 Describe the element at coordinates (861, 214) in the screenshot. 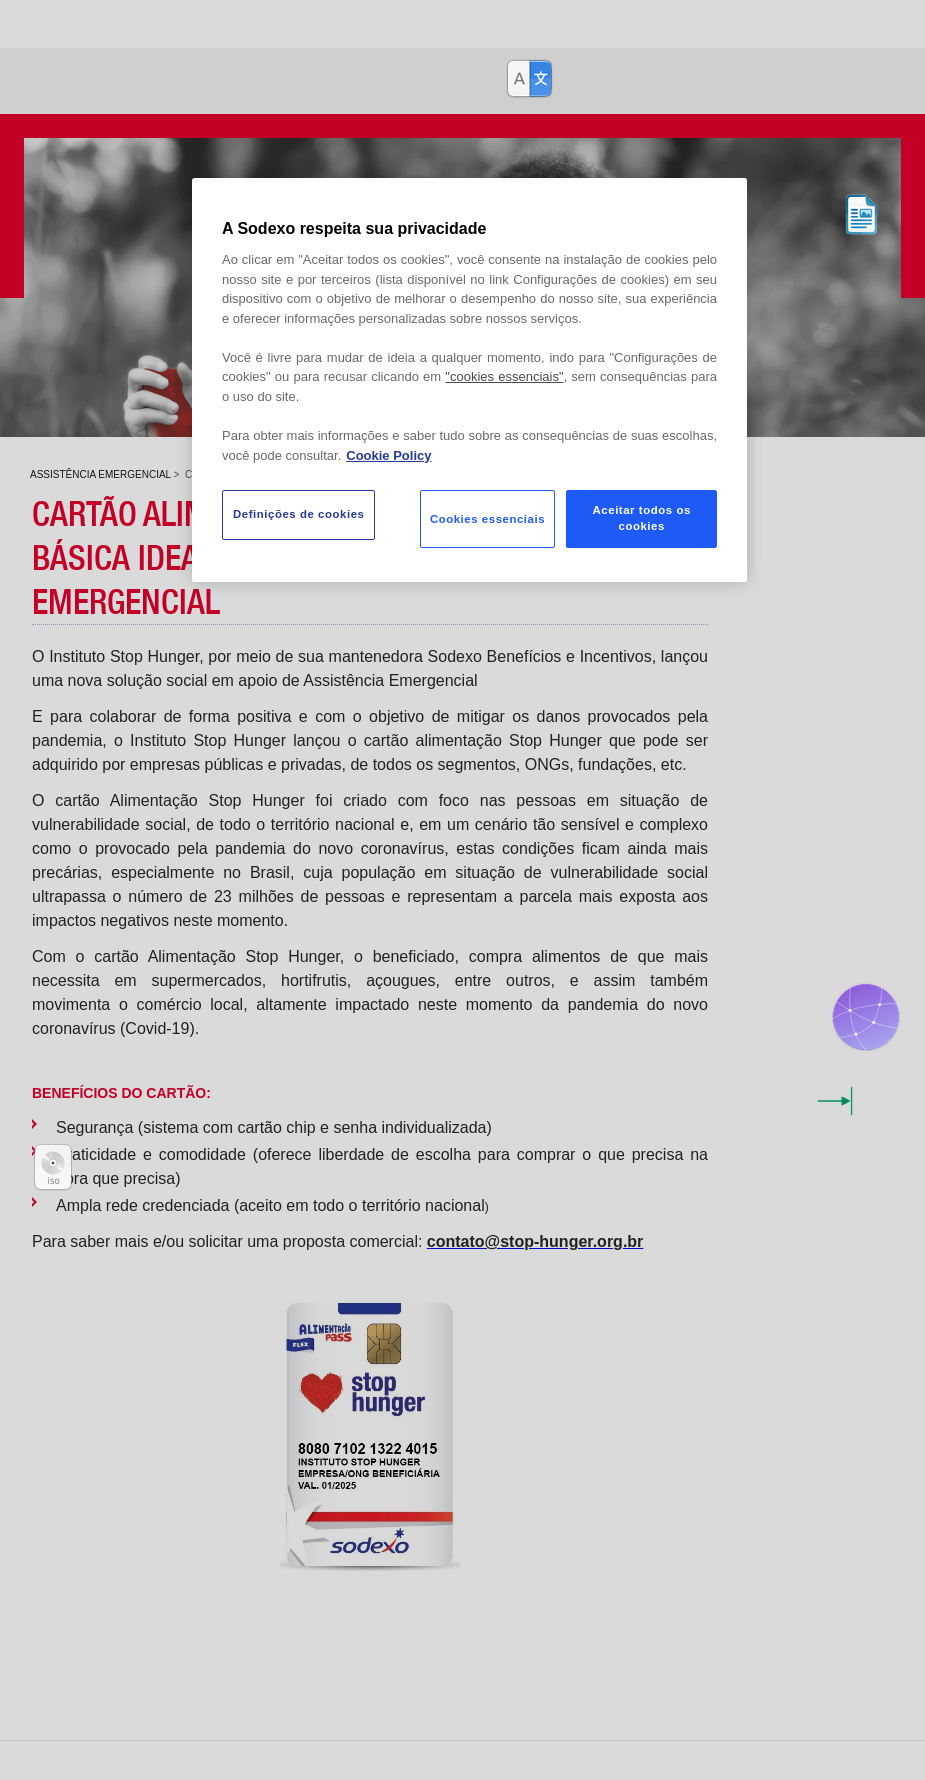

I see `open an opendocument text template file` at that location.